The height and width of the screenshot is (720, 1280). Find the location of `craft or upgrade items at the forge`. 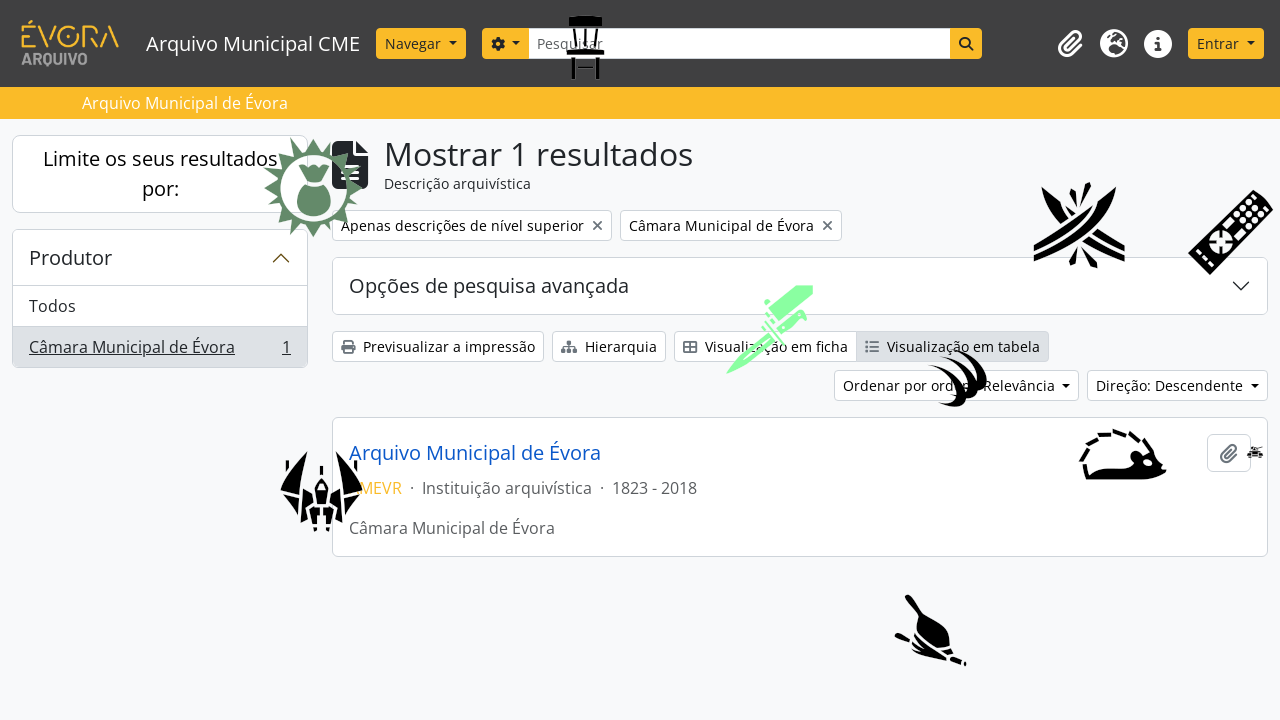

craft or upgrade items at the forge is located at coordinates (930, 630).